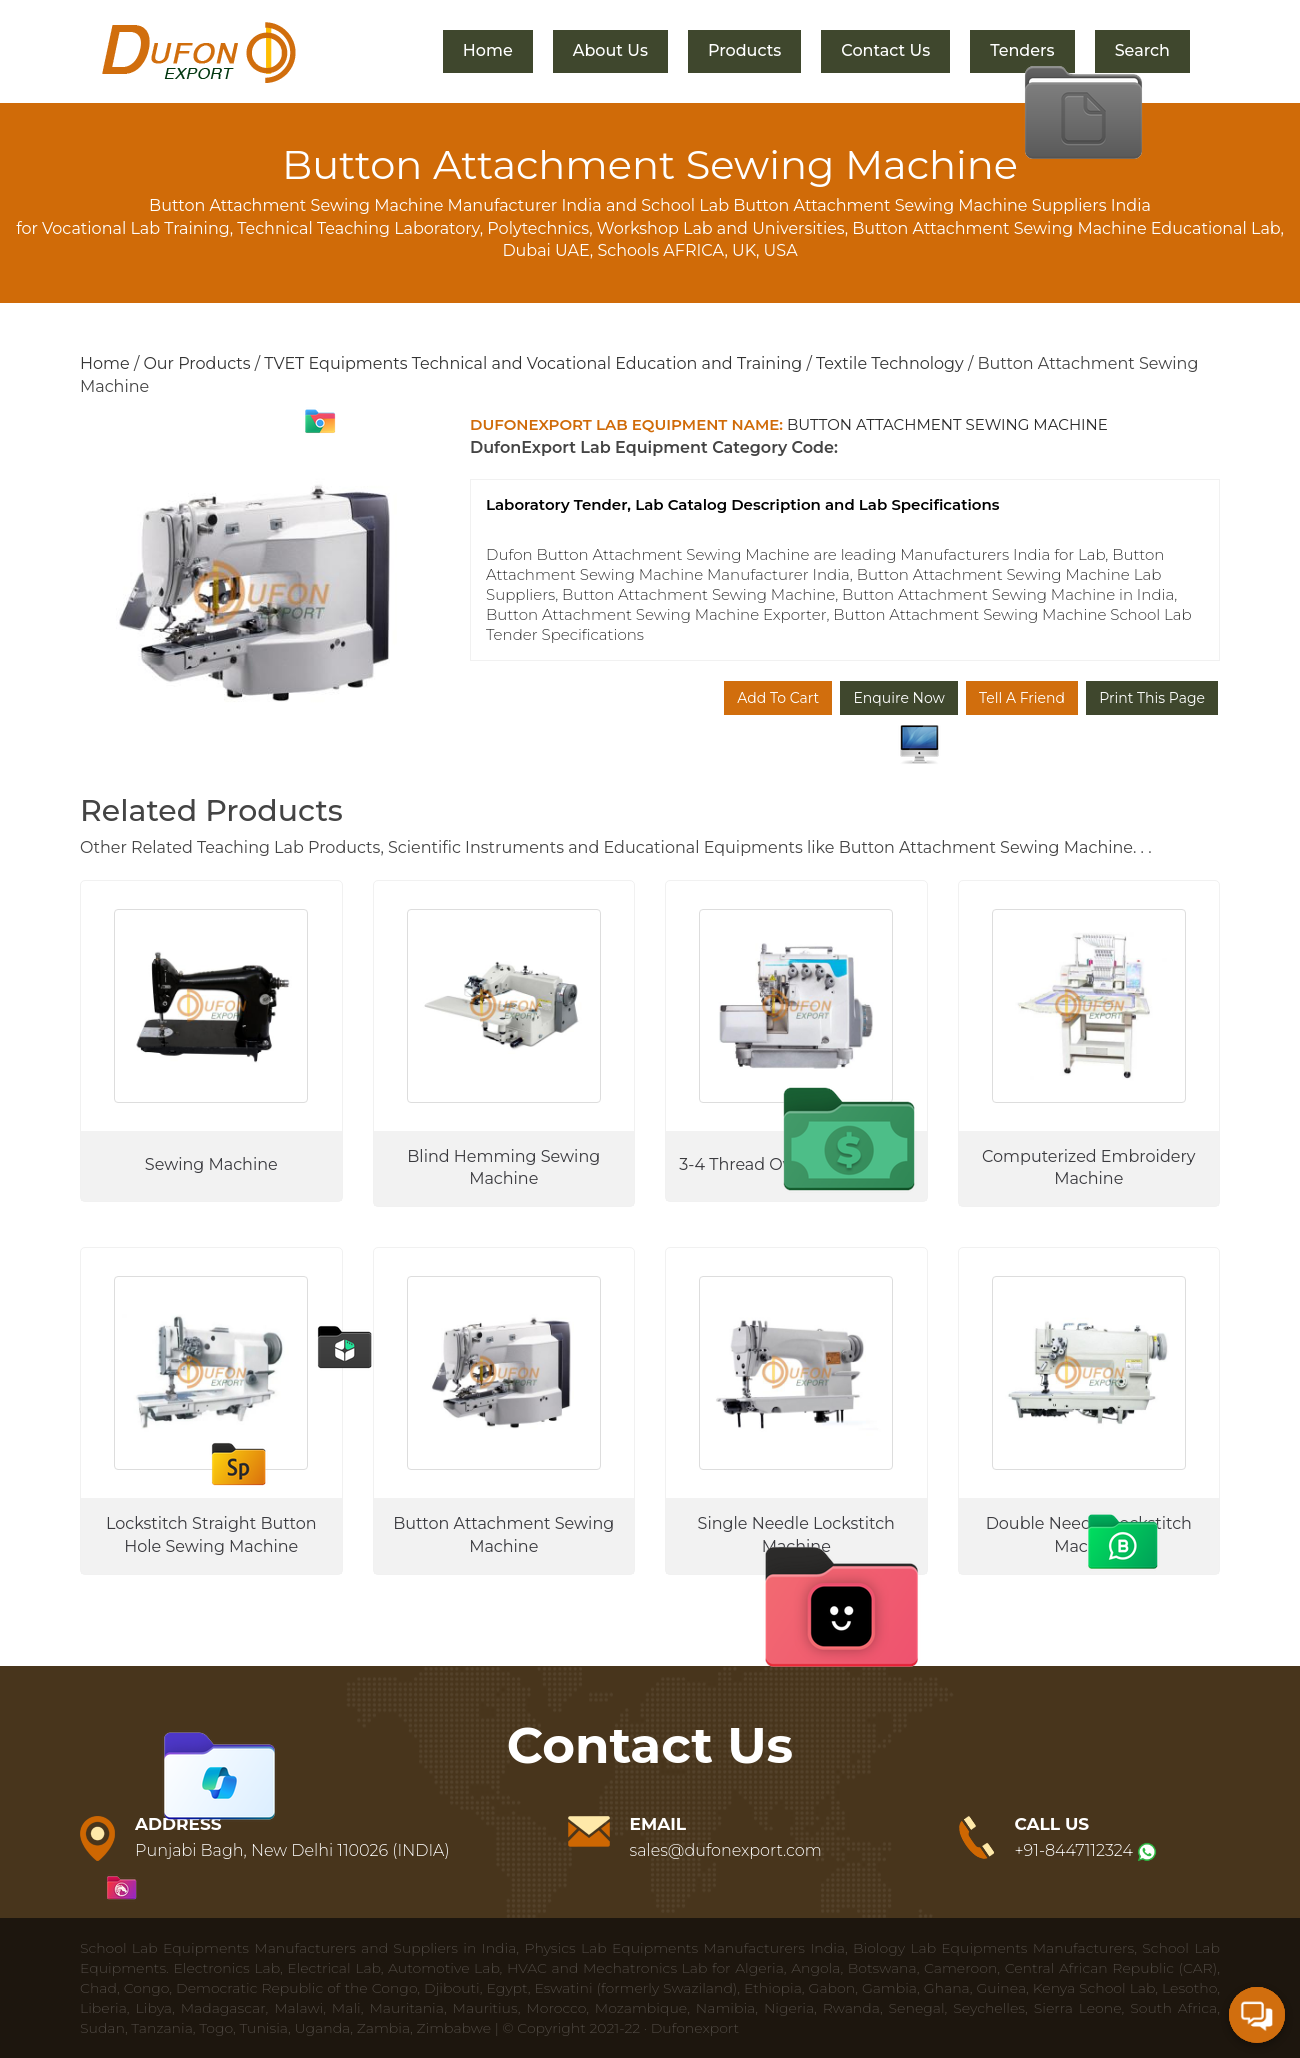  Describe the element at coordinates (121, 1888) in the screenshot. I see `open garuda linux system folder` at that location.